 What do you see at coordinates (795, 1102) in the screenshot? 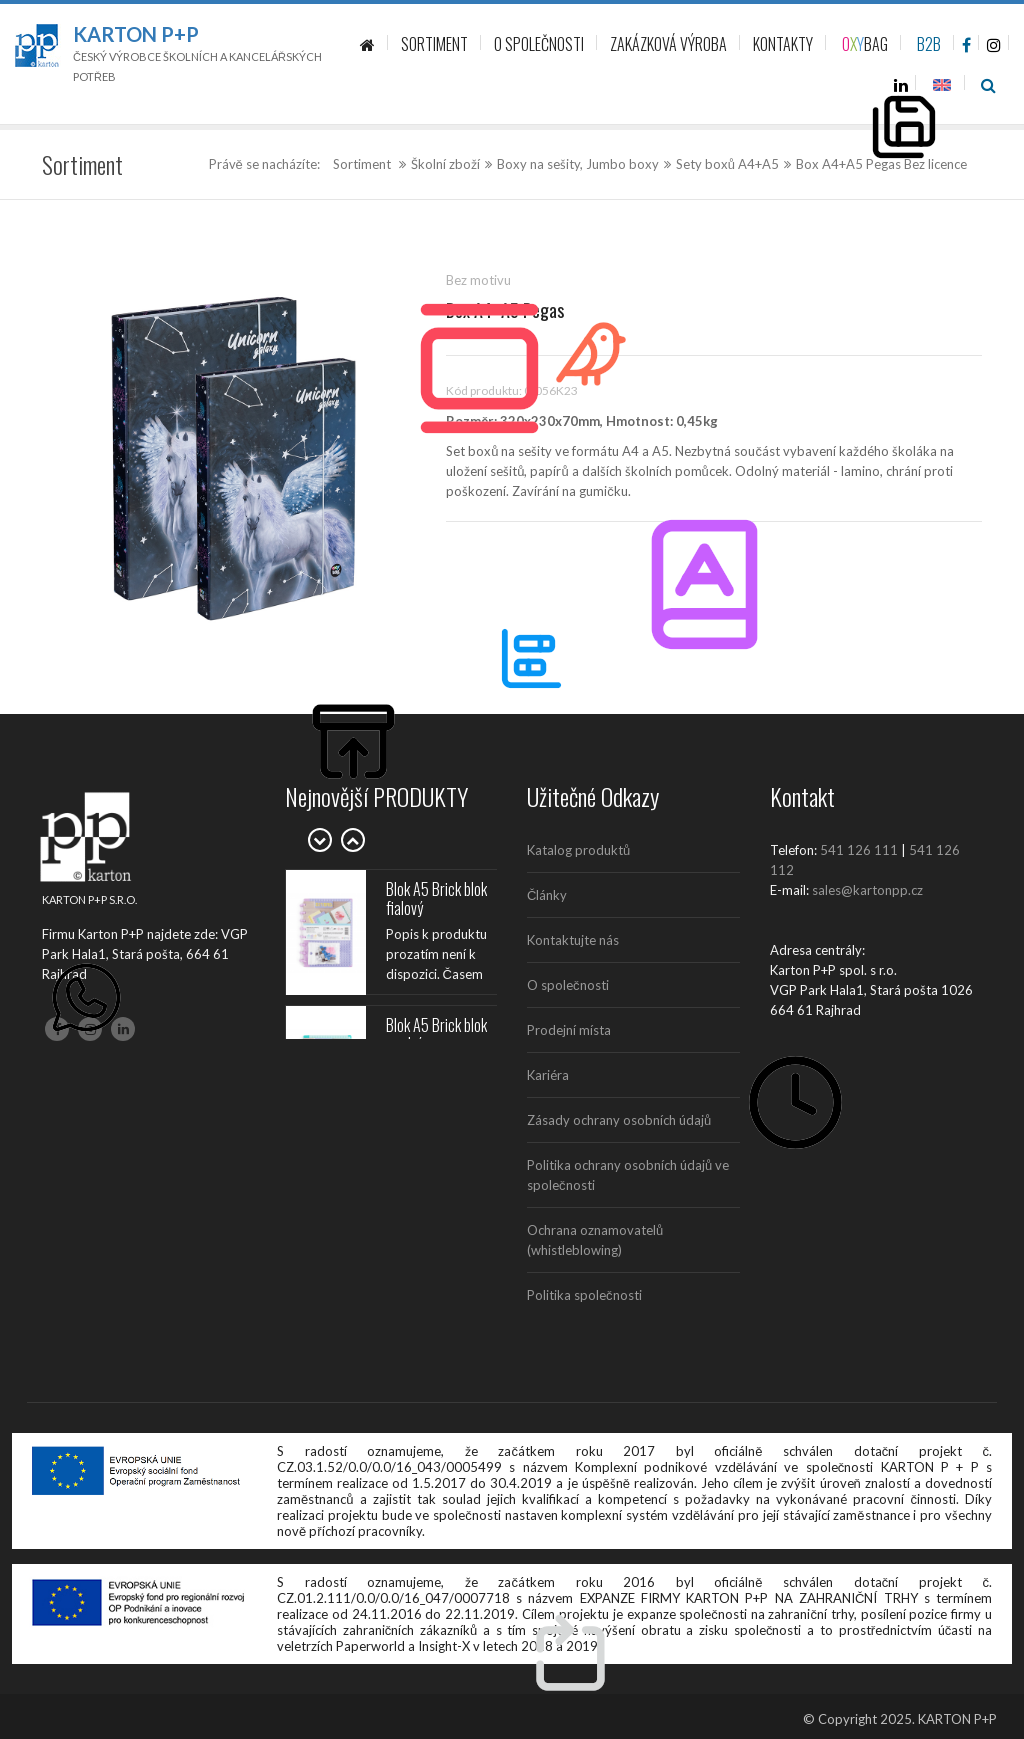
I see `view time or clock settings` at bounding box center [795, 1102].